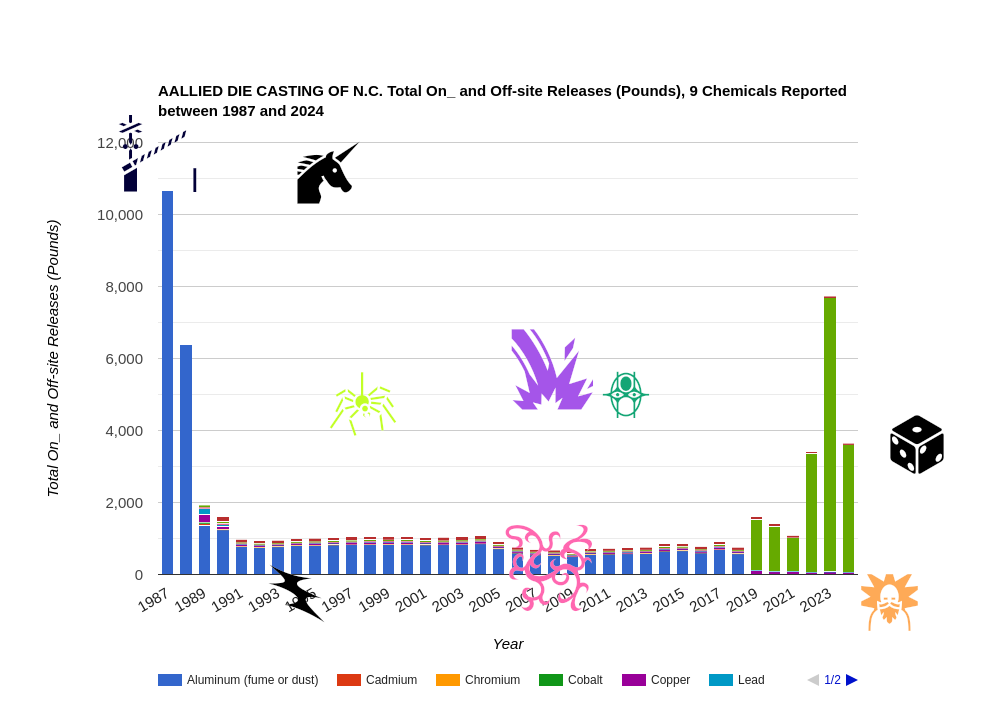  Describe the element at coordinates (552, 370) in the screenshot. I see `indicates fall damage or impact event` at that location.